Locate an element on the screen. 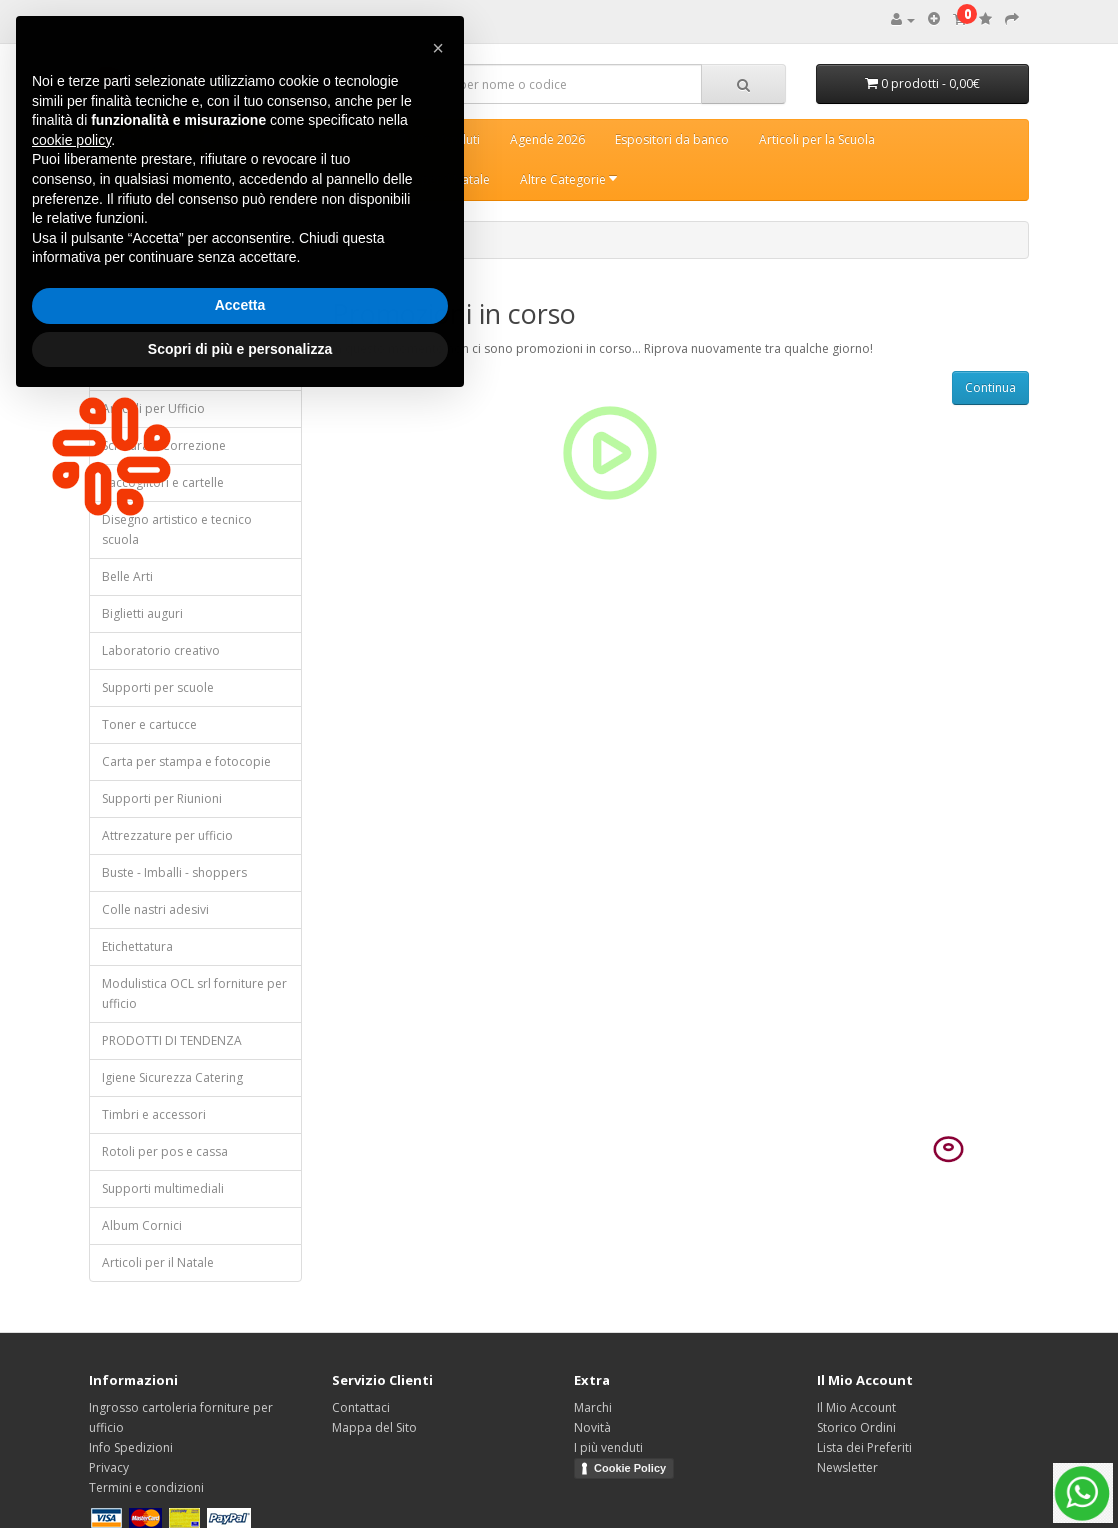  play media or video content is located at coordinates (610, 453).